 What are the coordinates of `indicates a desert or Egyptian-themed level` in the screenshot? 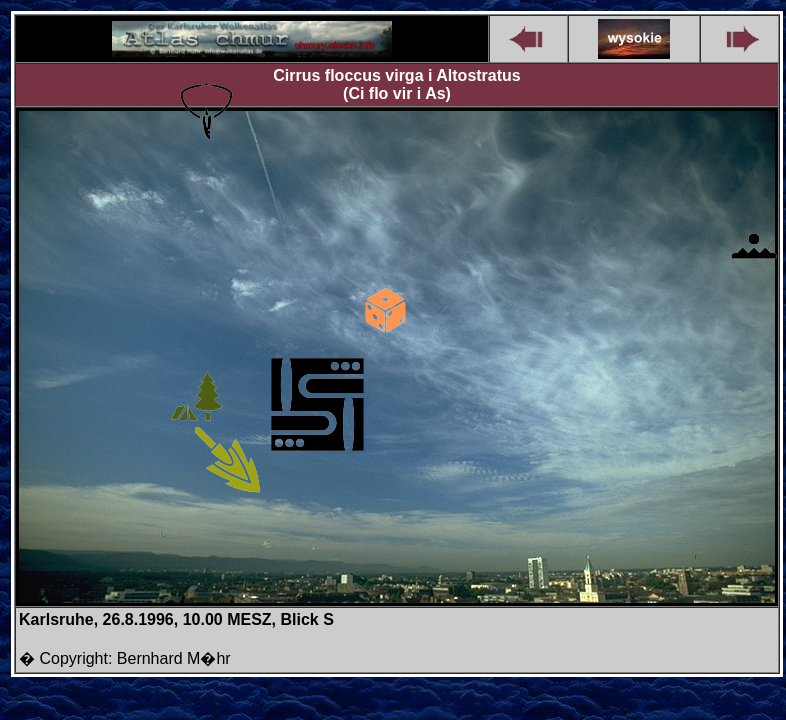 It's located at (754, 246).